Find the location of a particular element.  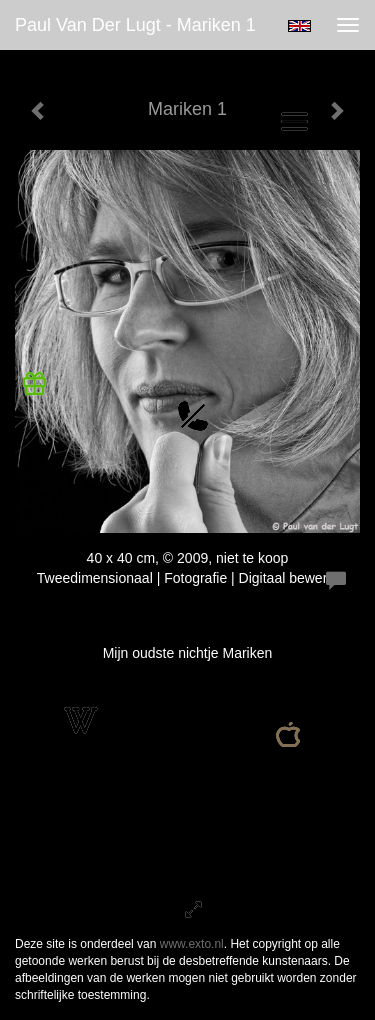

open navigation menu is located at coordinates (294, 121).